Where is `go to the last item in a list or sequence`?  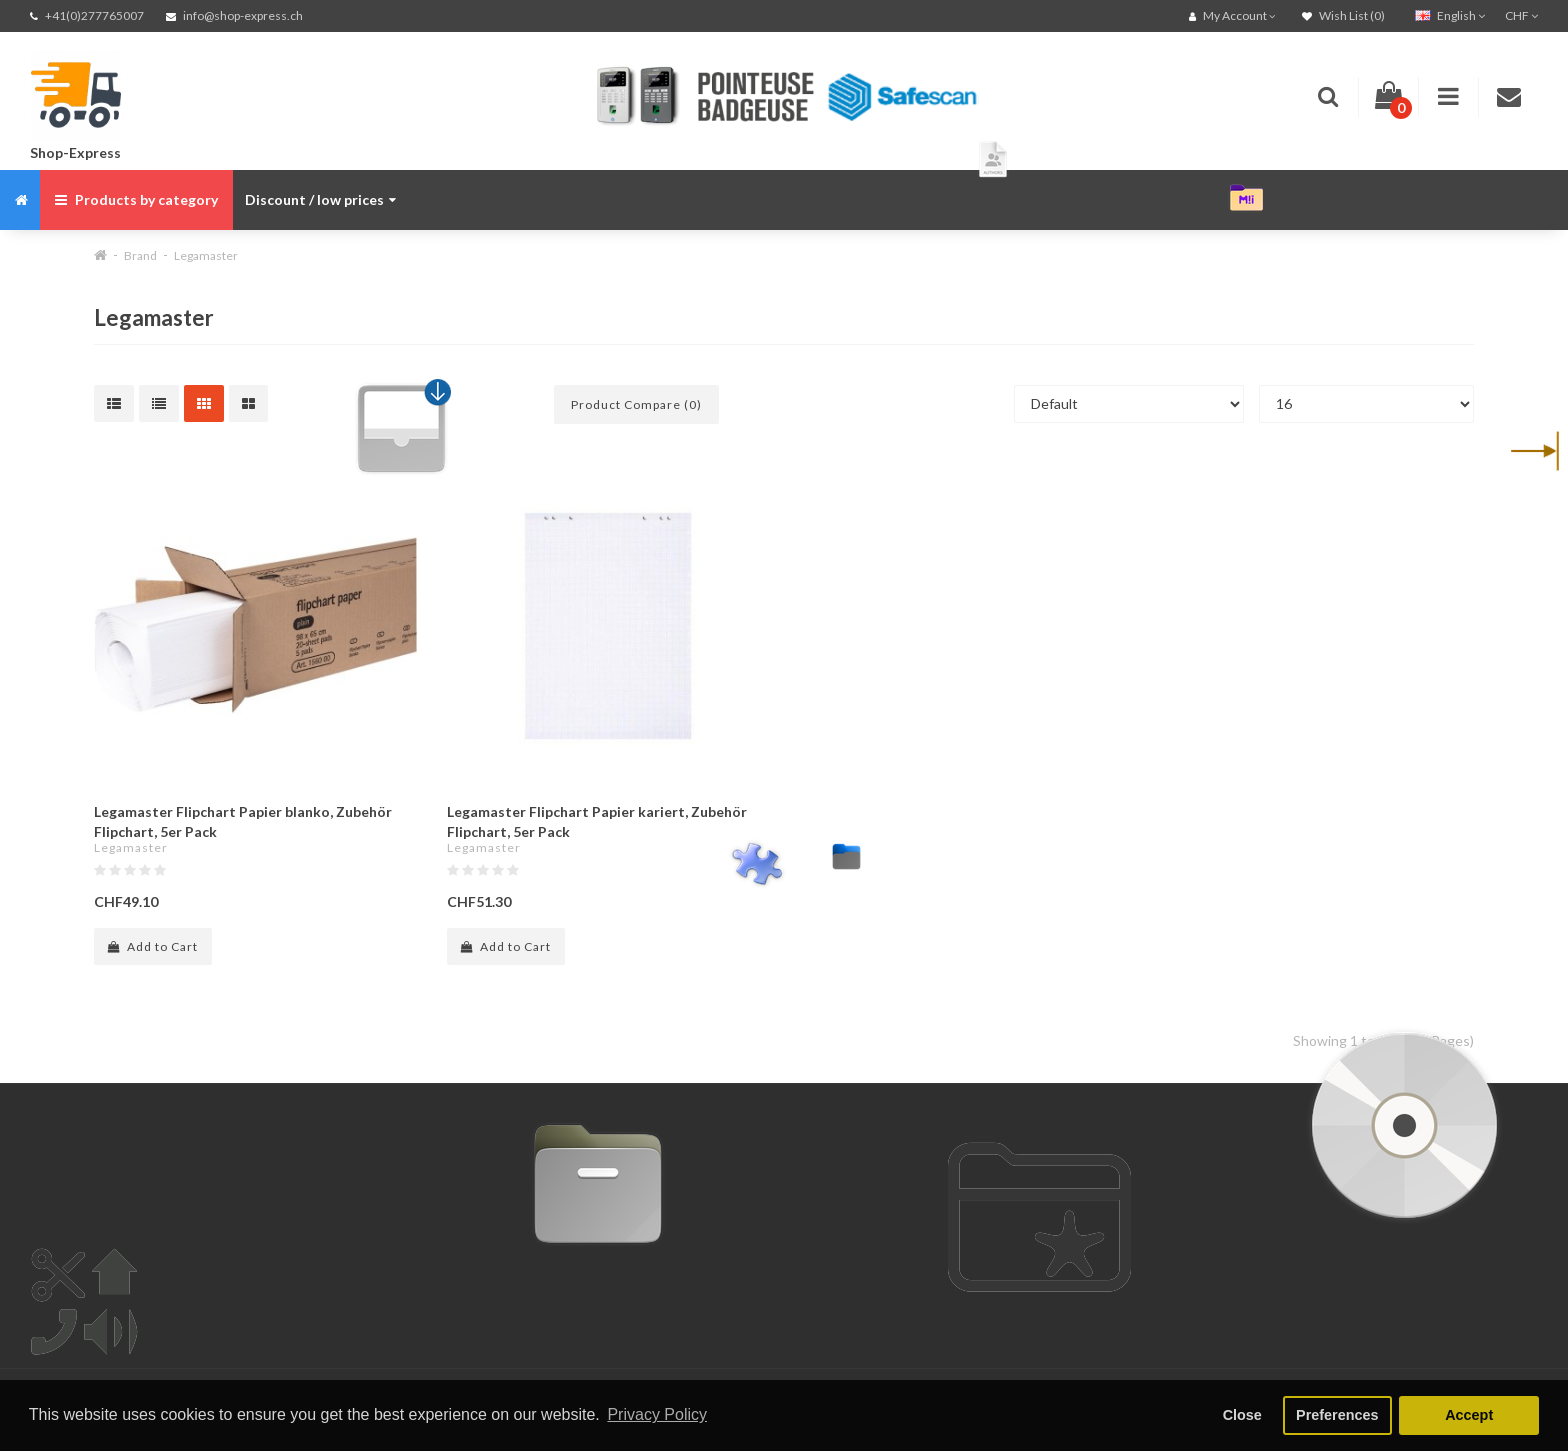
go to the last item in a list or sequence is located at coordinates (1535, 451).